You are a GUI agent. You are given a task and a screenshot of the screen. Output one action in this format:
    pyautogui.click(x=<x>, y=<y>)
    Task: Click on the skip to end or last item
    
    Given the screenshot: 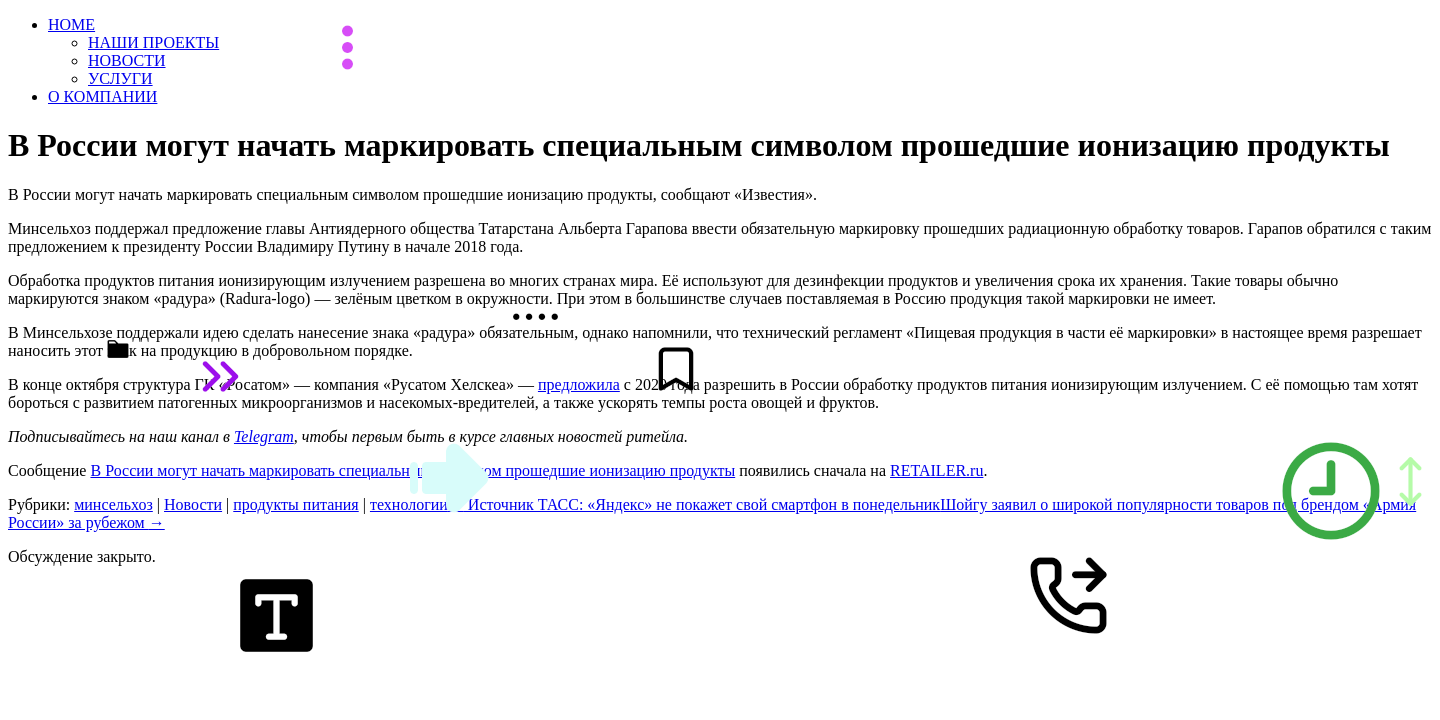 What is the action you would take?
    pyautogui.click(x=450, y=478)
    